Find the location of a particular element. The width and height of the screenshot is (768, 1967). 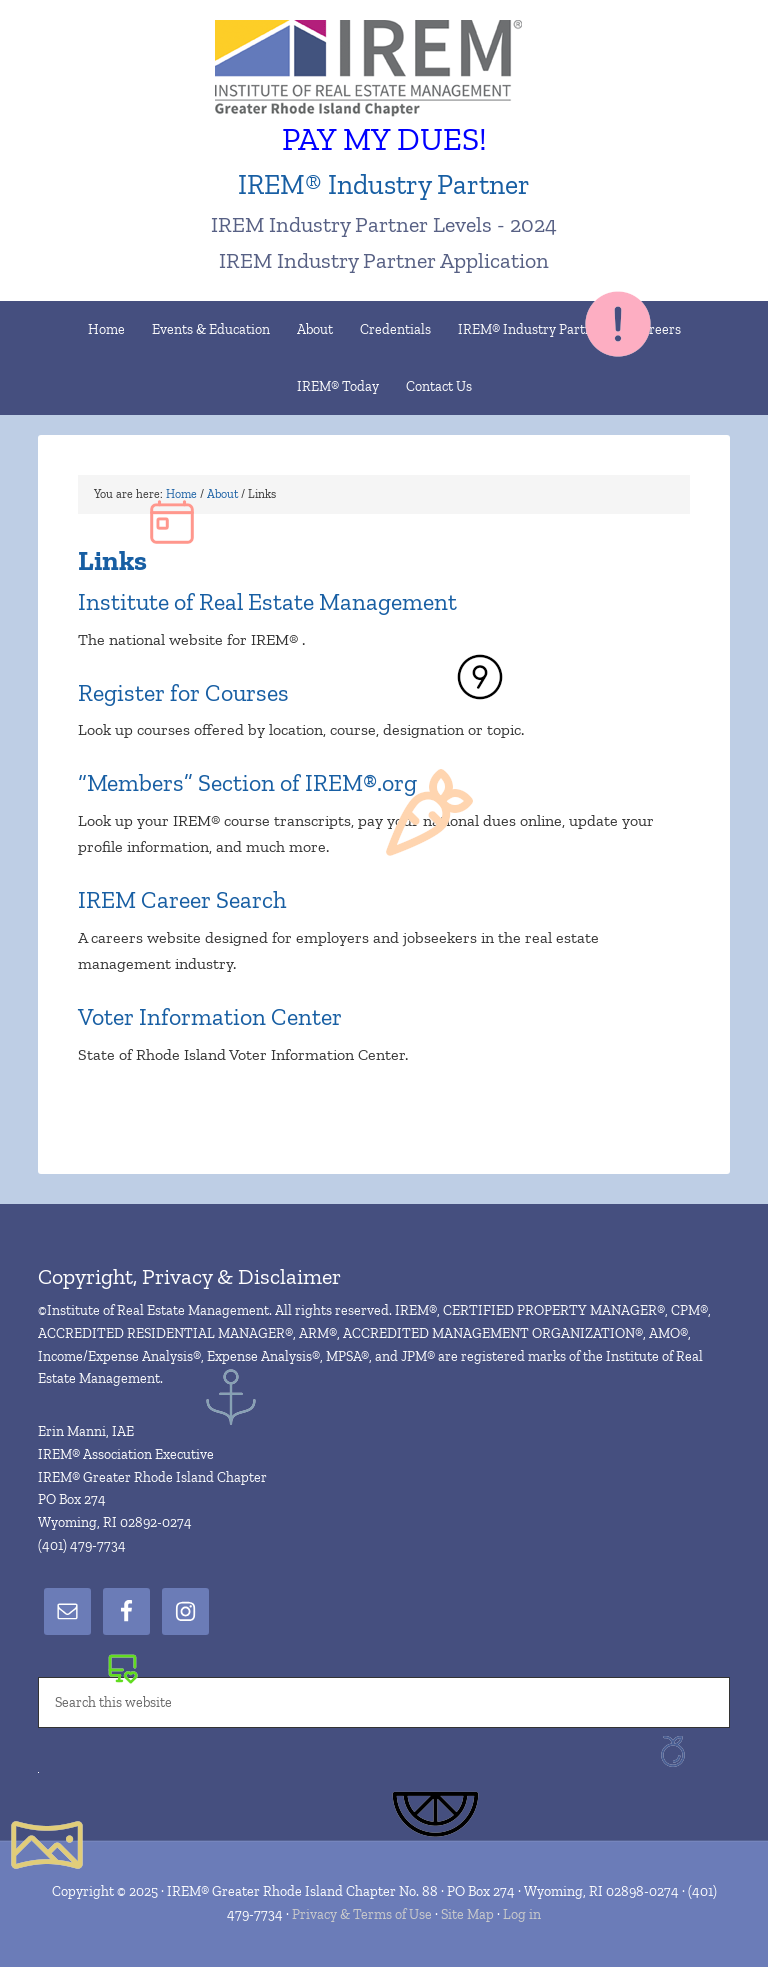

indicates nine items or notifications is located at coordinates (480, 677).